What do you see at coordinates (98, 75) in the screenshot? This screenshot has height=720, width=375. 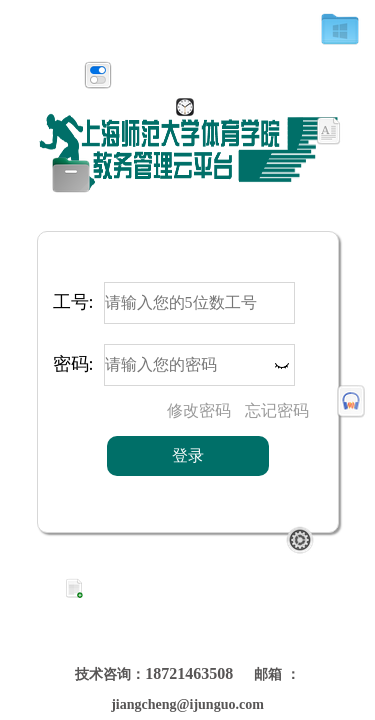 I see `open desktop preferences and settings` at bounding box center [98, 75].